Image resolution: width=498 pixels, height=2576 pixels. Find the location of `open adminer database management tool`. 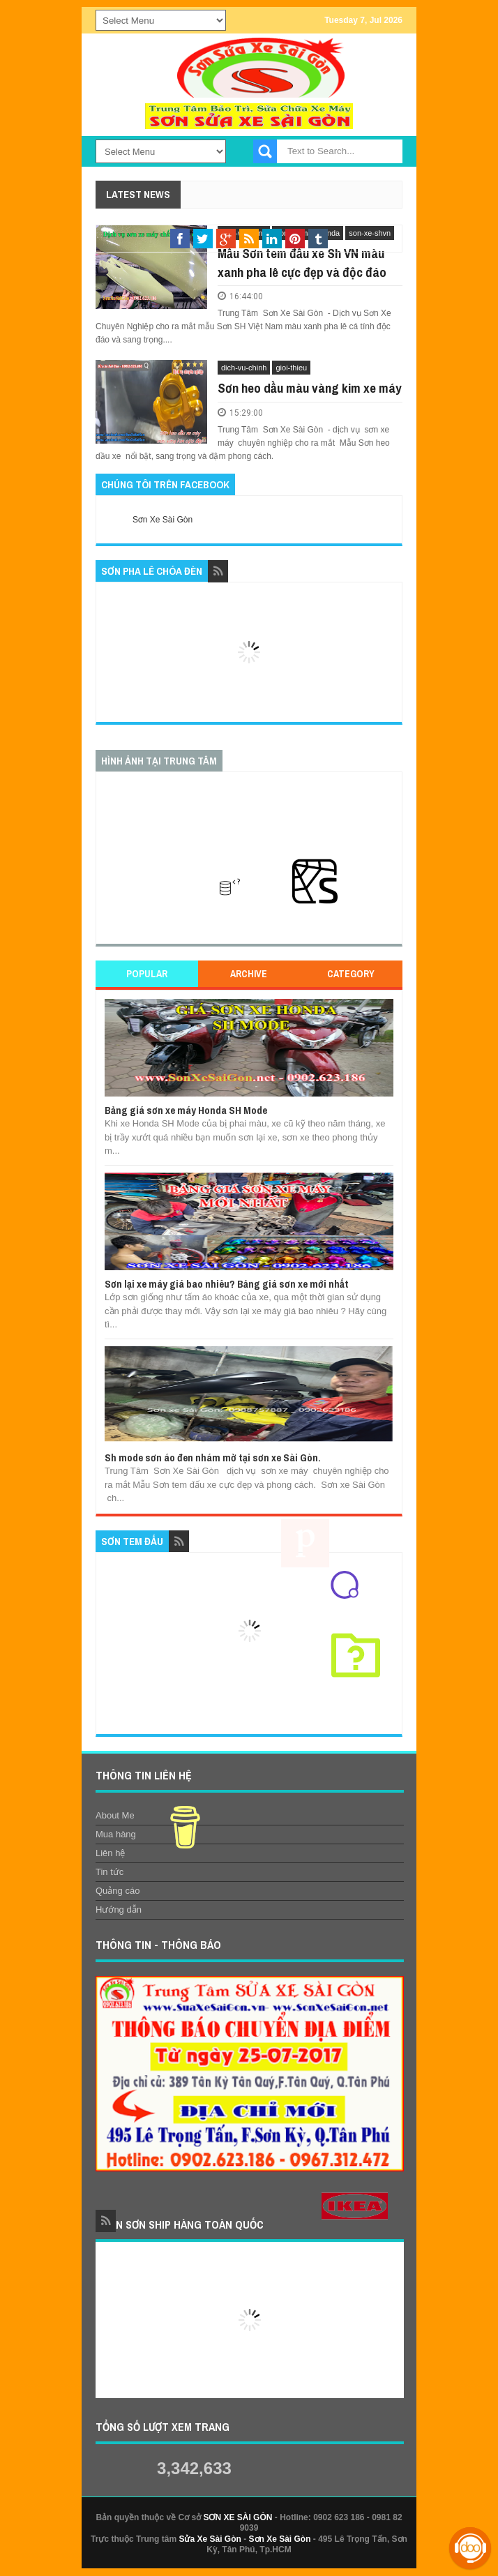

open adminer database management tool is located at coordinates (229, 887).